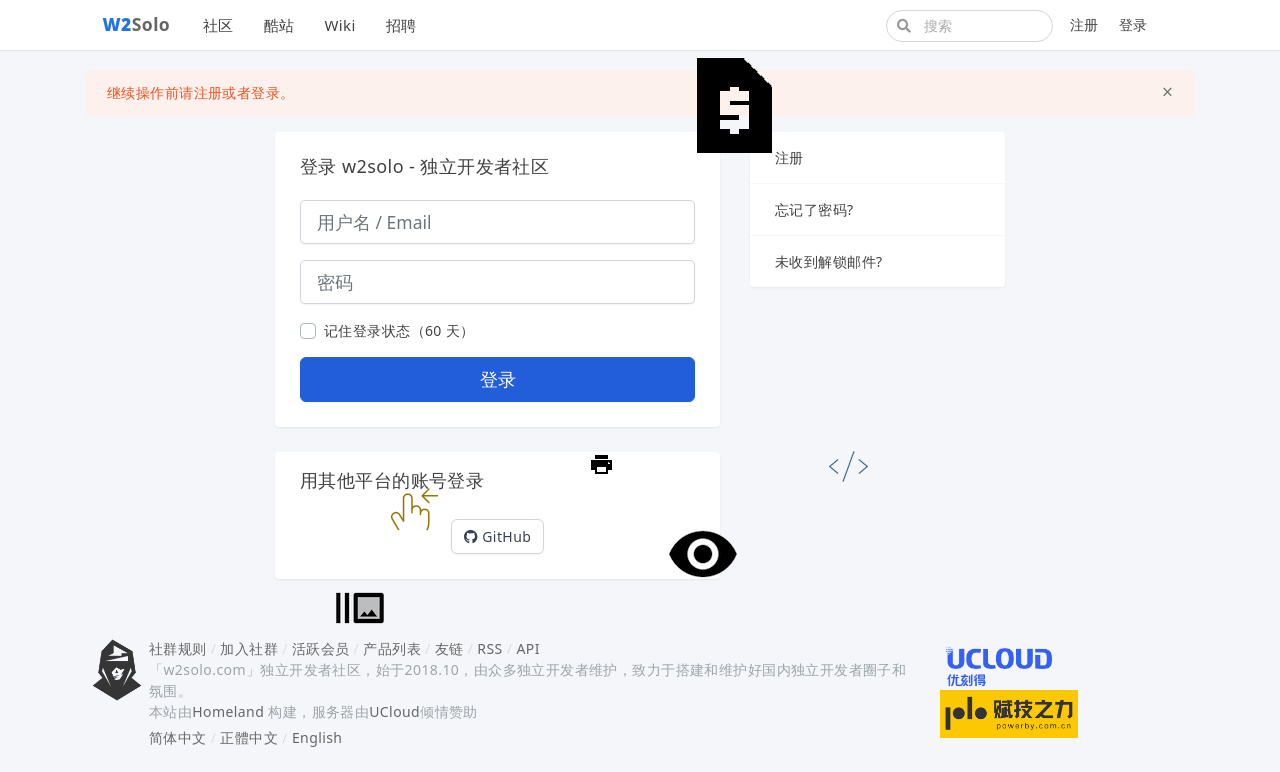 The height and width of the screenshot is (772, 1280). Describe the element at coordinates (360, 608) in the screenshot. I see `enable burst mode for rapid photo capture` at that location.